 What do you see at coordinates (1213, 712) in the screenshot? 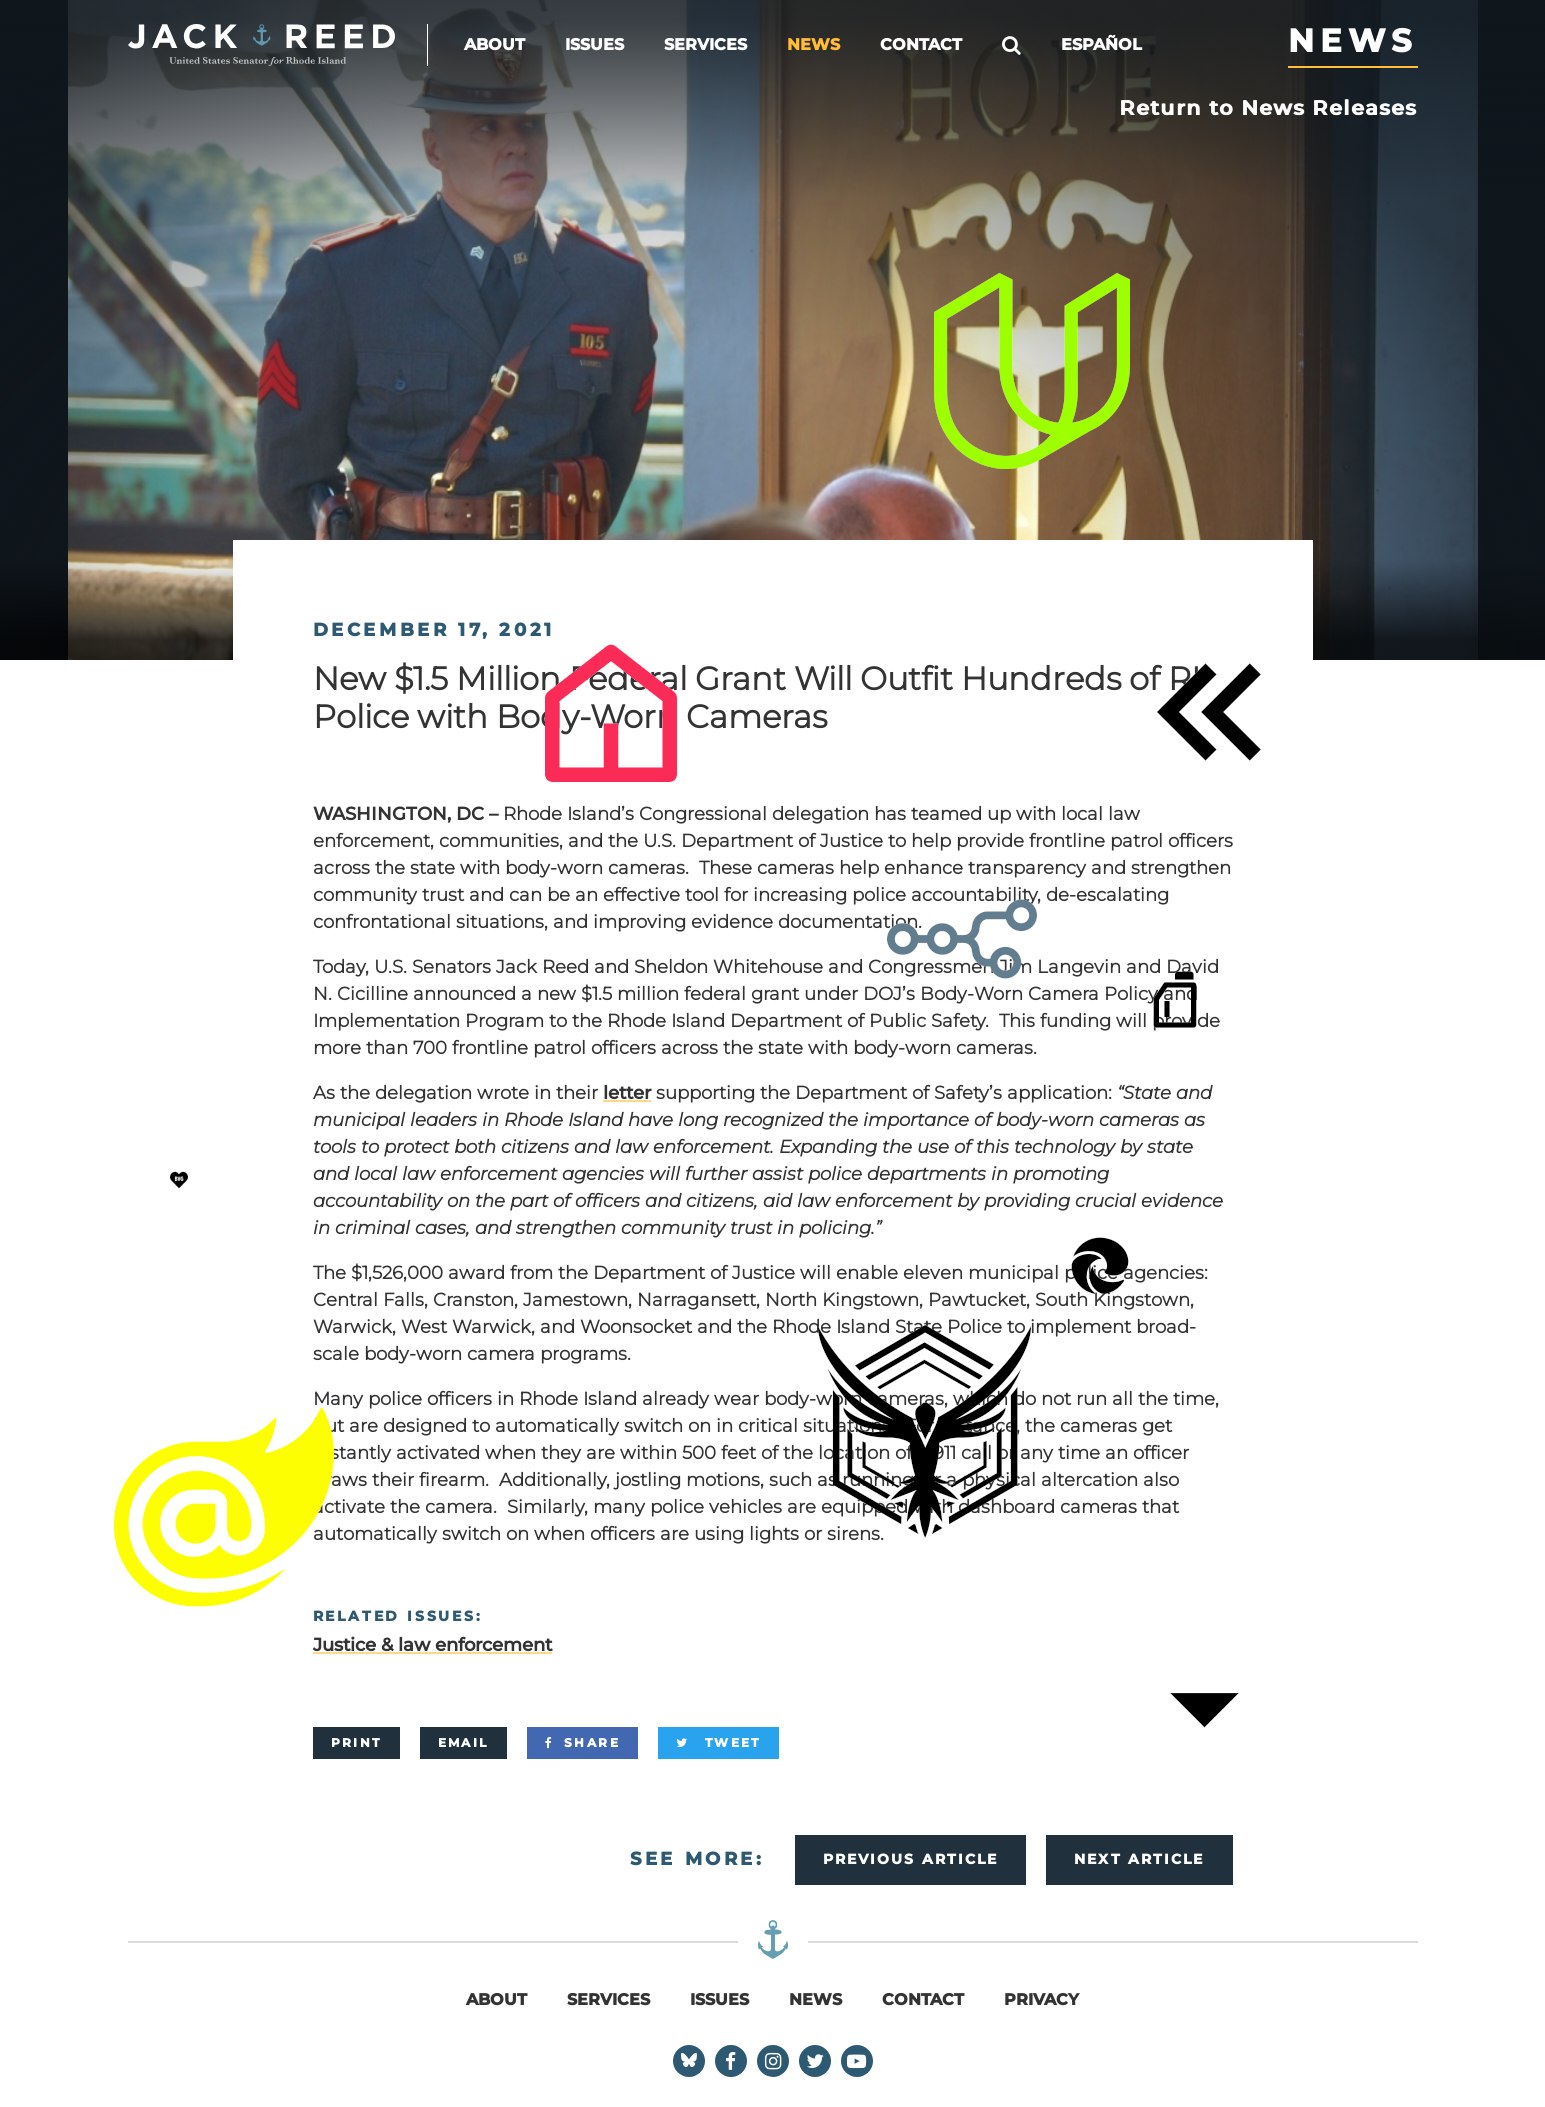
I see `go back to the beginning` at bounding box center [1213, 712].